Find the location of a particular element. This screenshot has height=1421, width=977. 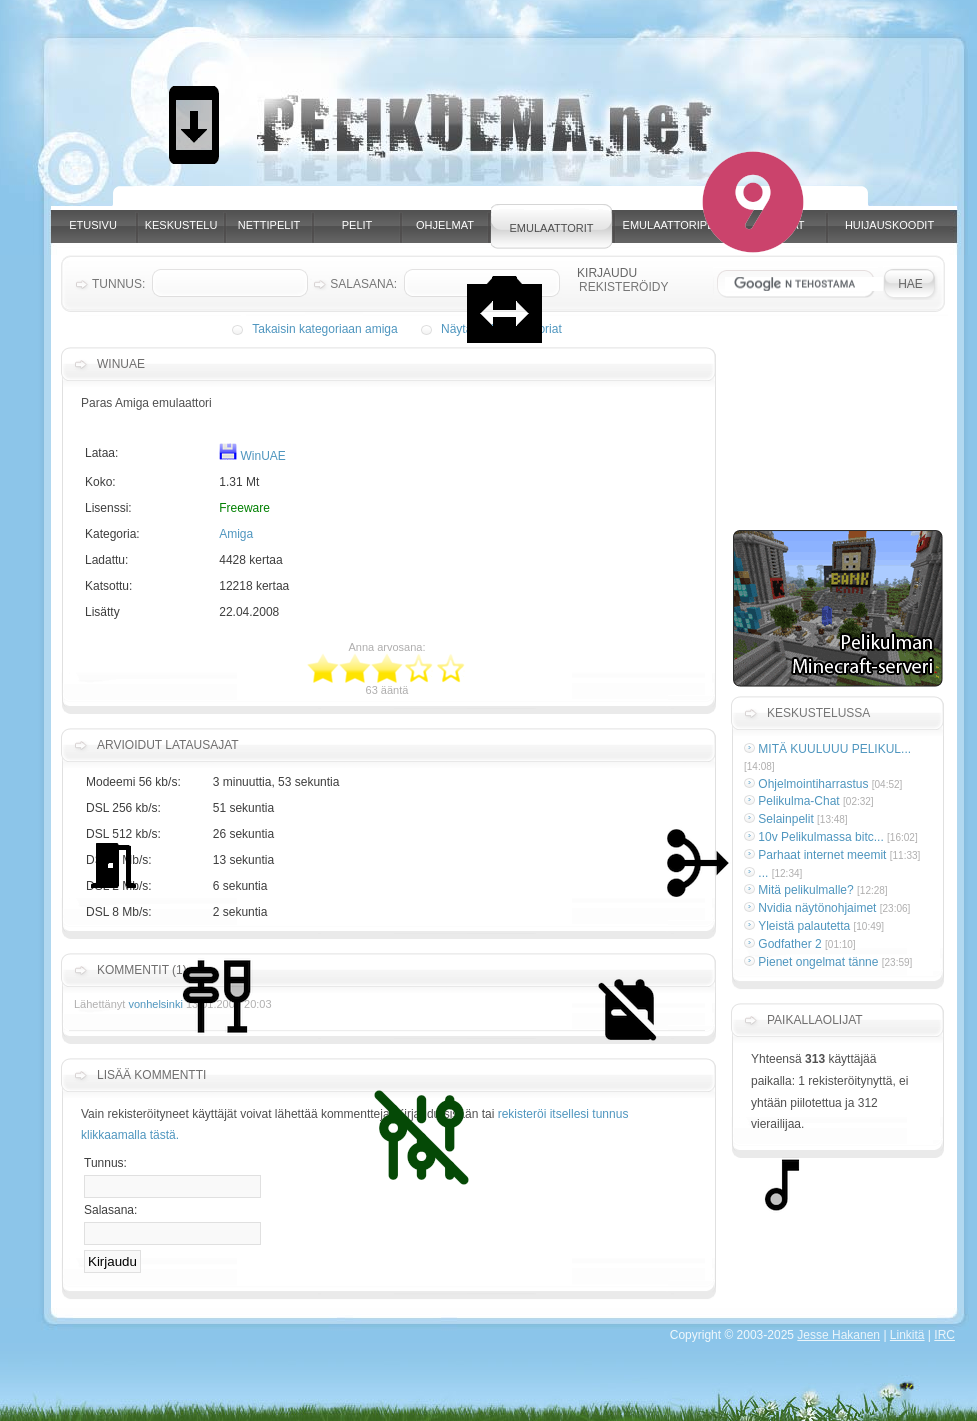

settings or adjustments are disabled is located at coordinates (421, 1137).